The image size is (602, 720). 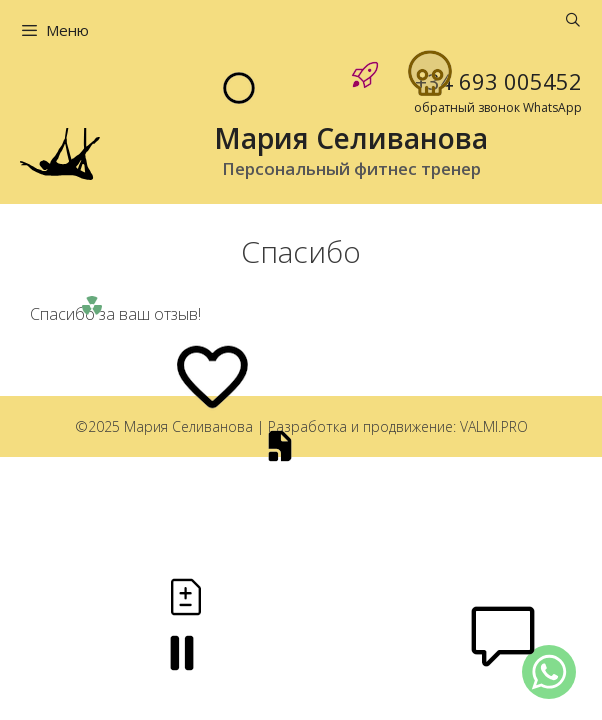 What do you see at coordinates (280, 446) in the screenshot?
I see `indicates a partial or incomplete file` at bounding box center [280, 446].